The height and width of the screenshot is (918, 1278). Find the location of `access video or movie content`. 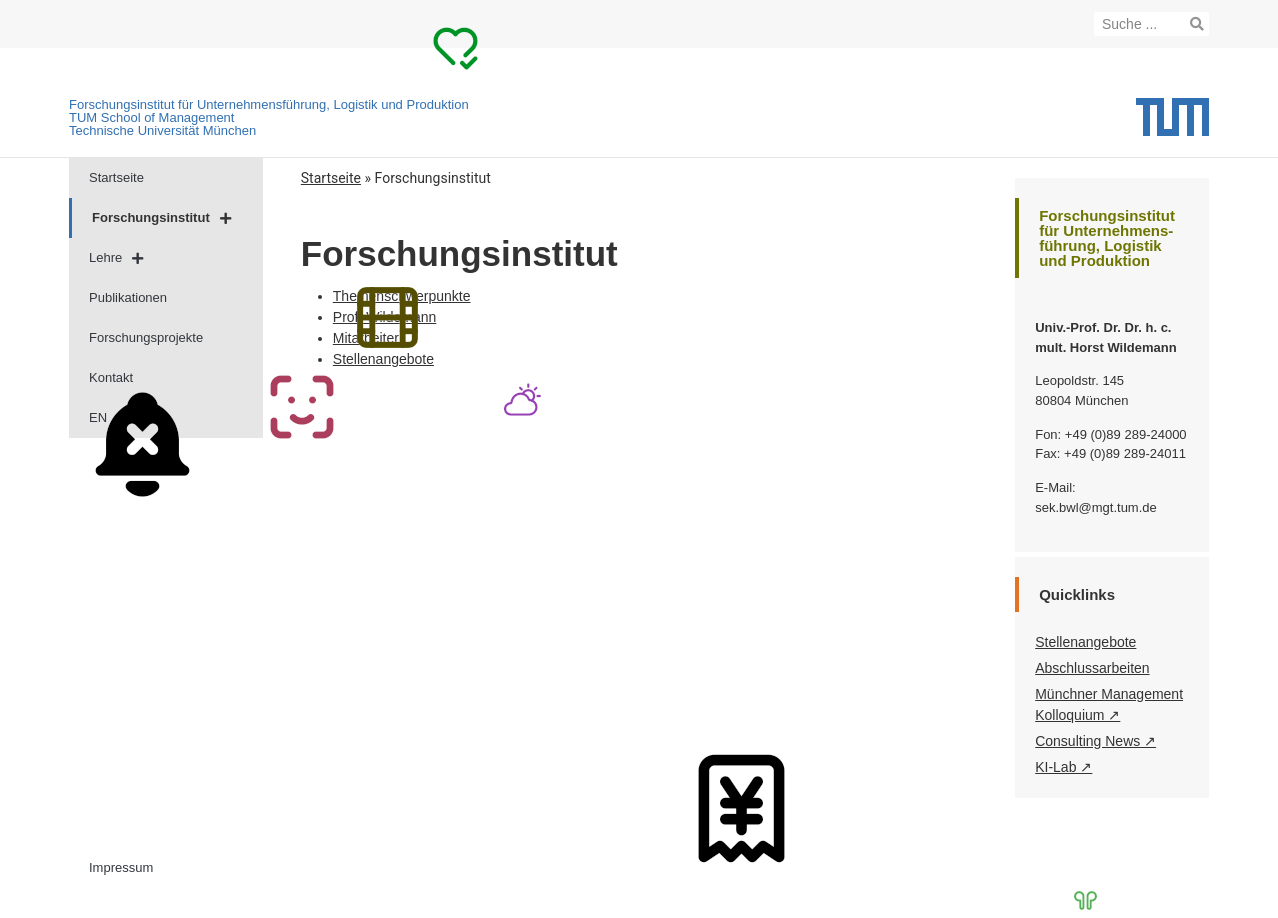

access video or movie content is located at coordinates (387, 317).